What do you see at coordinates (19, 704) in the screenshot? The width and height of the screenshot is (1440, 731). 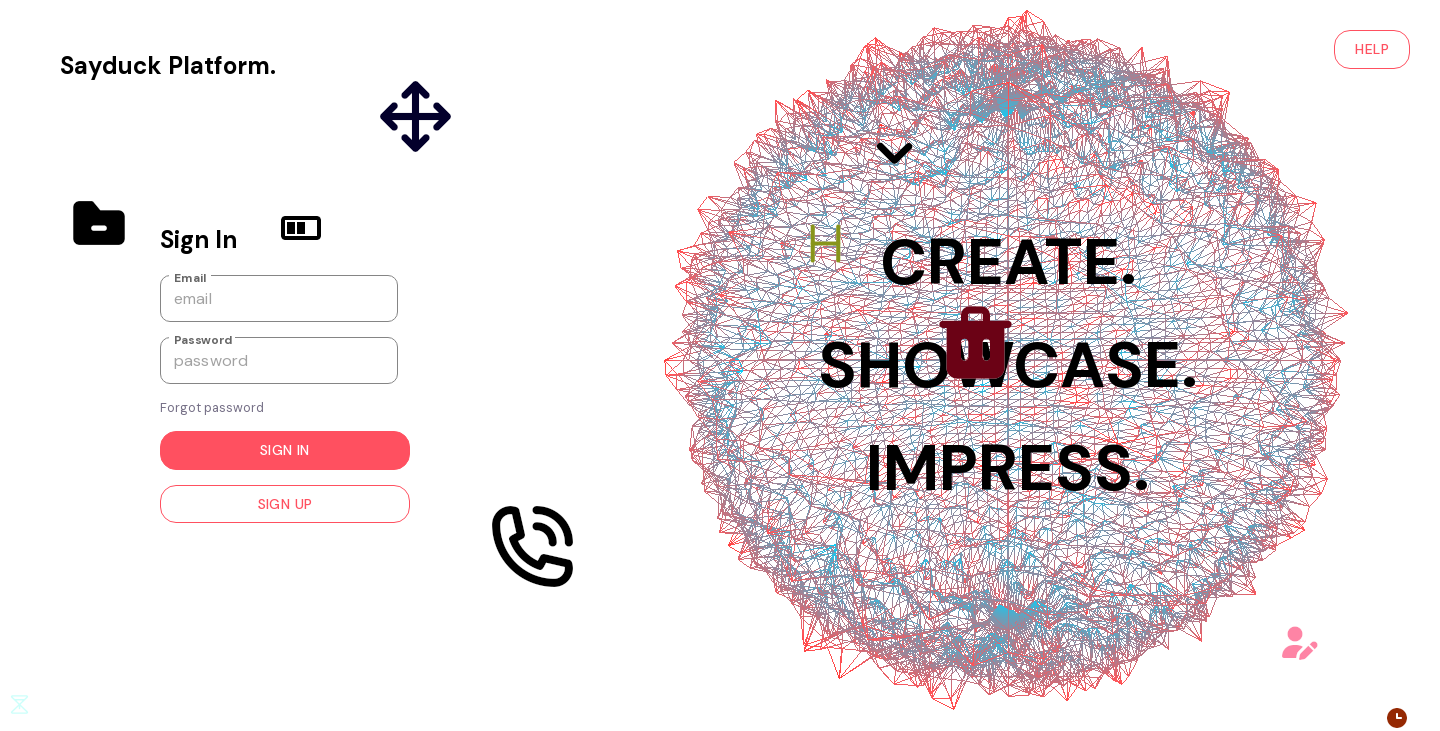 I see `indicates a task or process in progress` at bounding box center [19, 704].